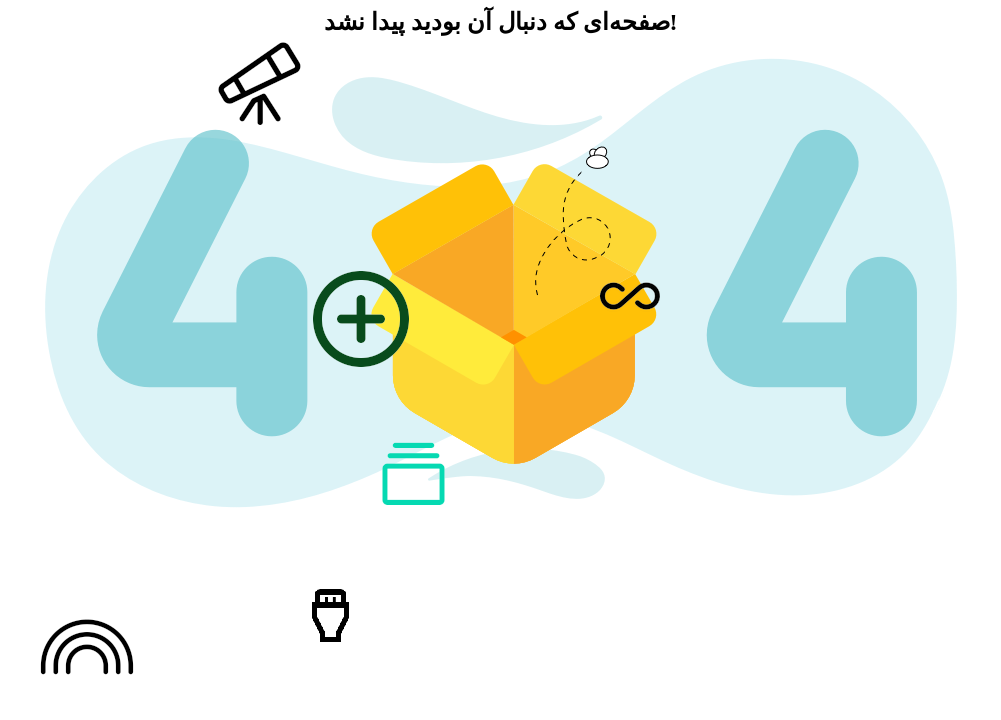 The height and width of the screenshot is (720, 1001). I want to click on add a new item, so click(361, 319).